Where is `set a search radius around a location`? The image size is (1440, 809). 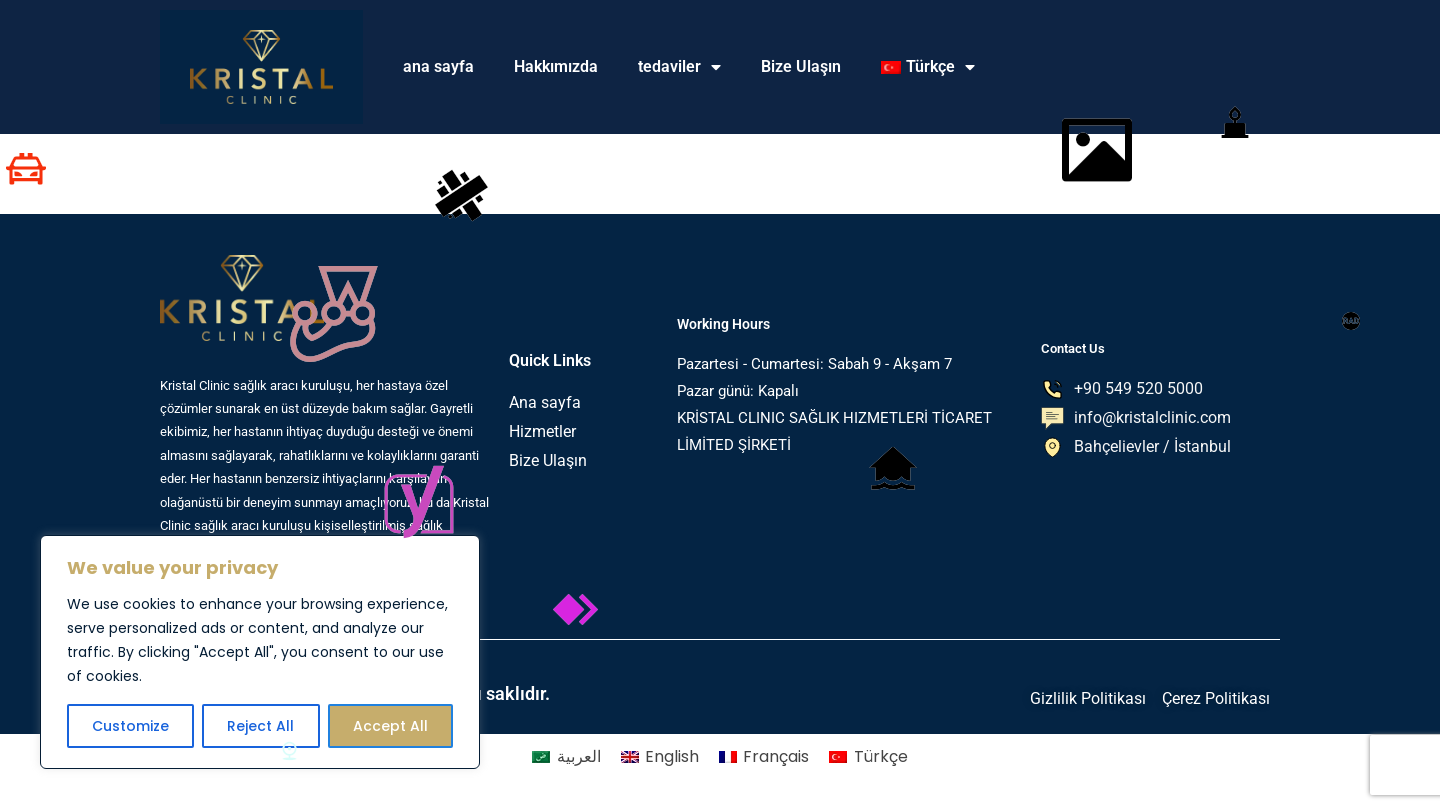 set a search radius around a location is located at coordinates (289, 750).